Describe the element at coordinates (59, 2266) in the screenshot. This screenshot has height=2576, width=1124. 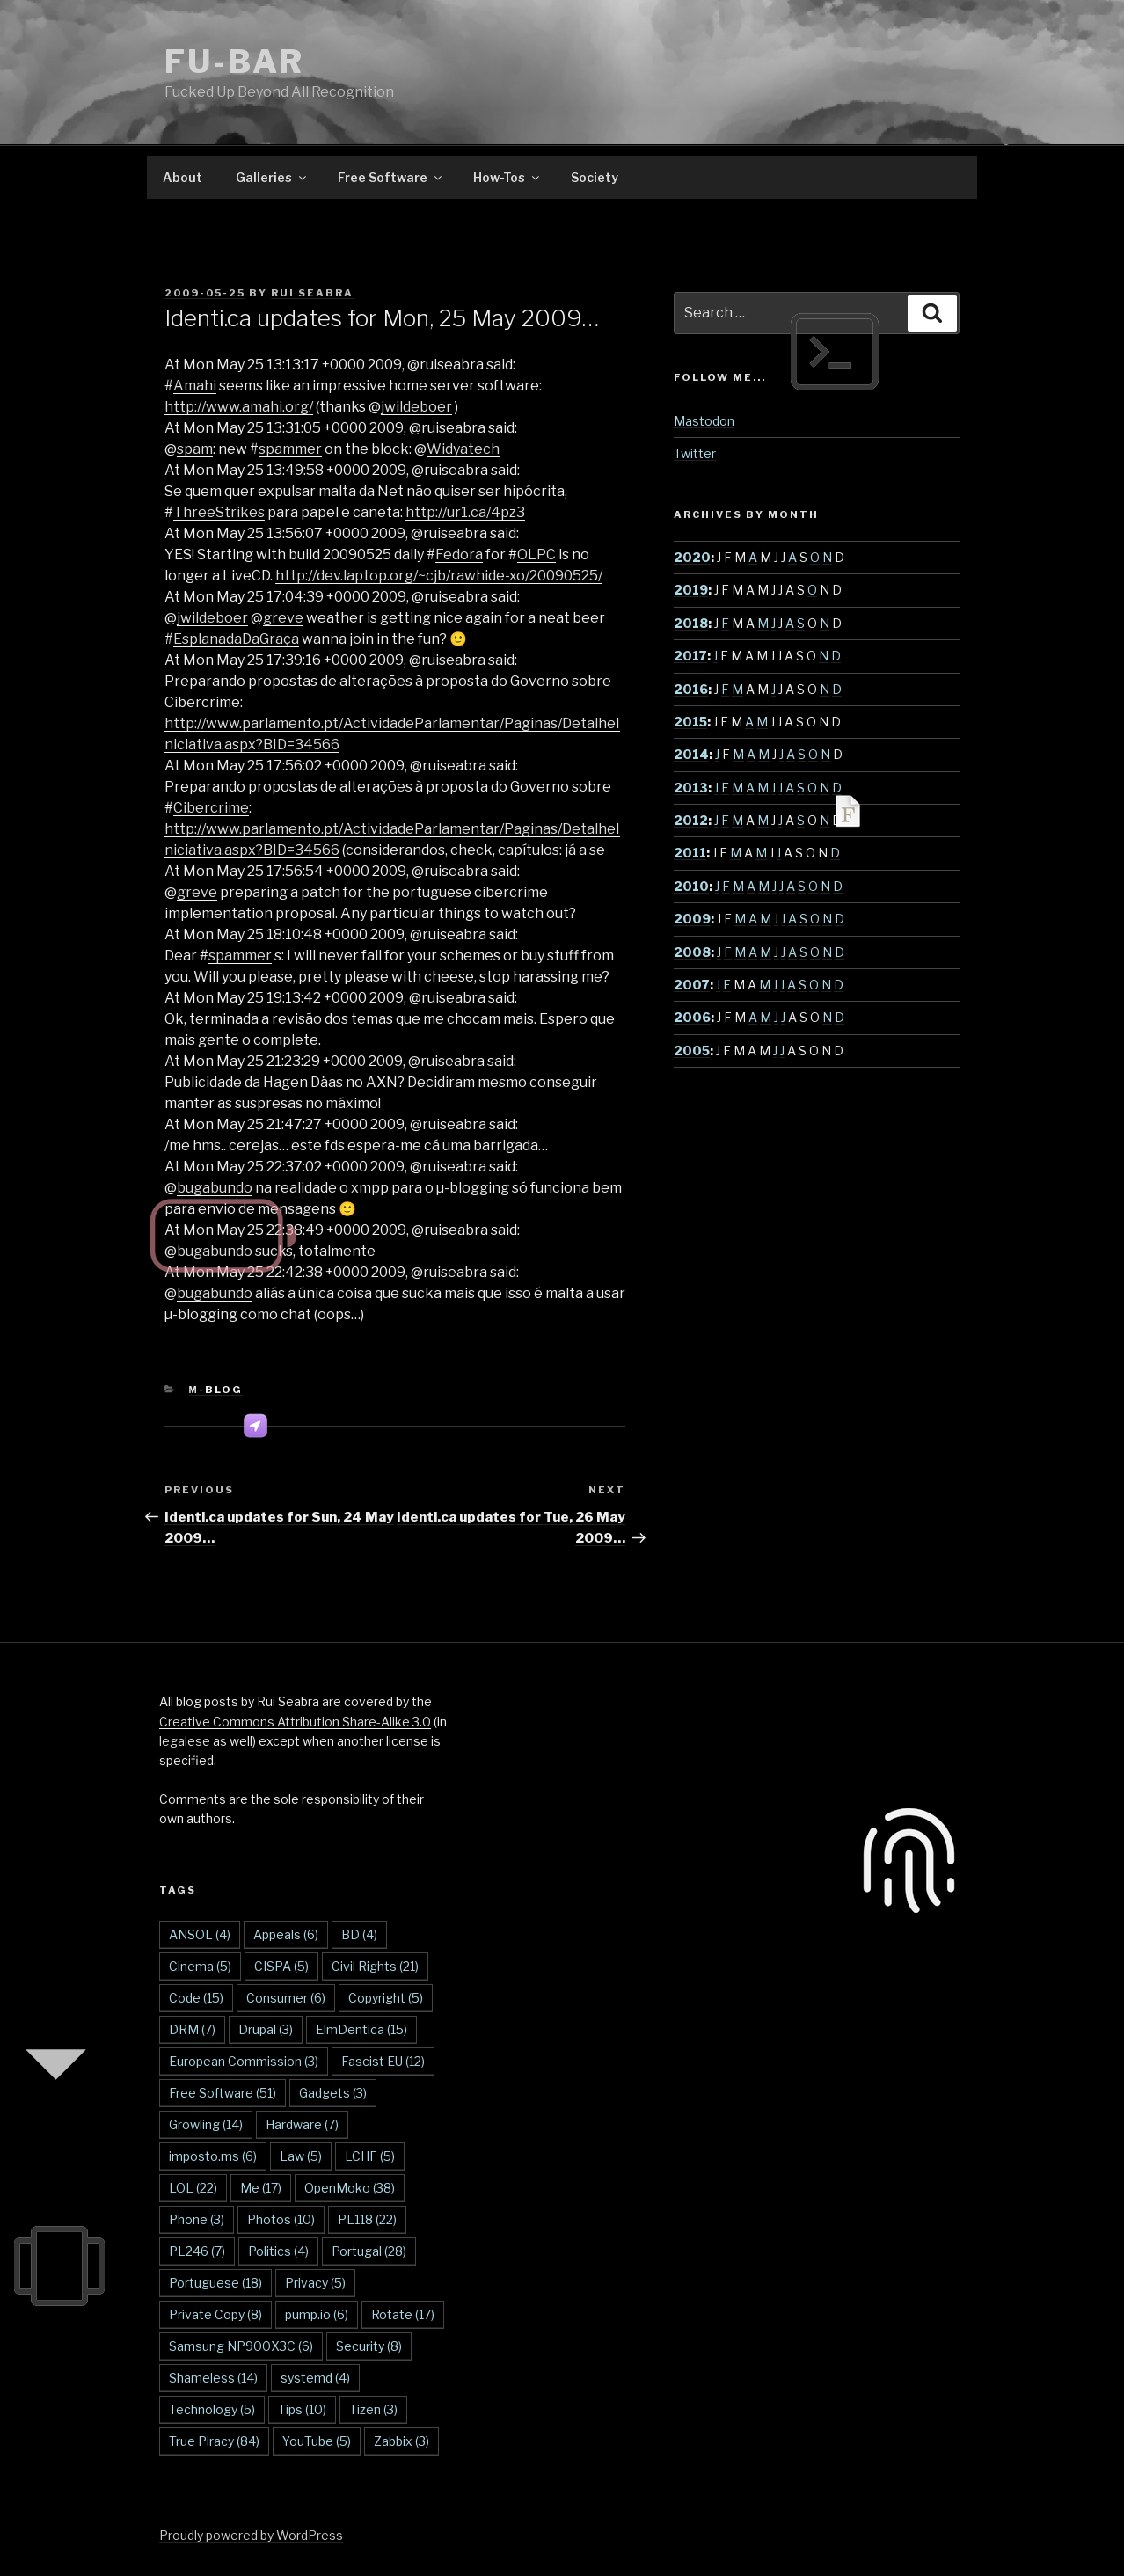
I see `access multitasking or window management settings` at that location.